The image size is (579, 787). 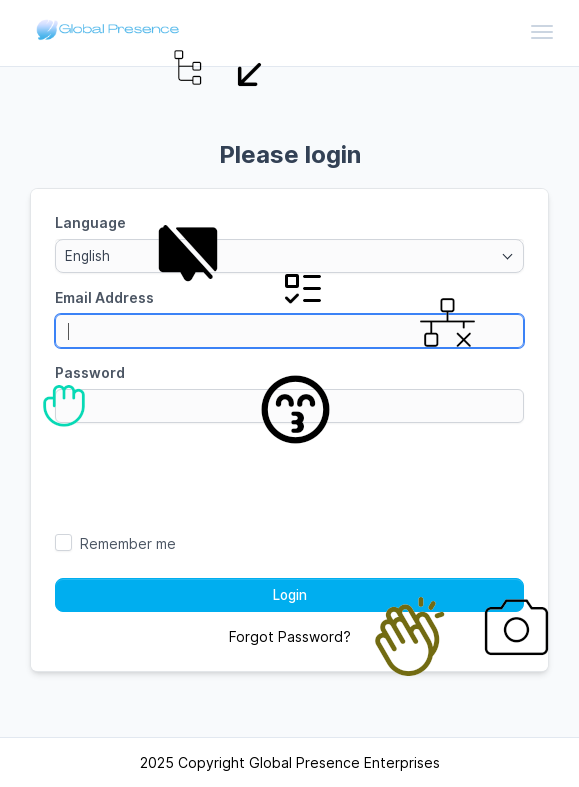 I want to click on take a photo, so click(x=516, y=628).